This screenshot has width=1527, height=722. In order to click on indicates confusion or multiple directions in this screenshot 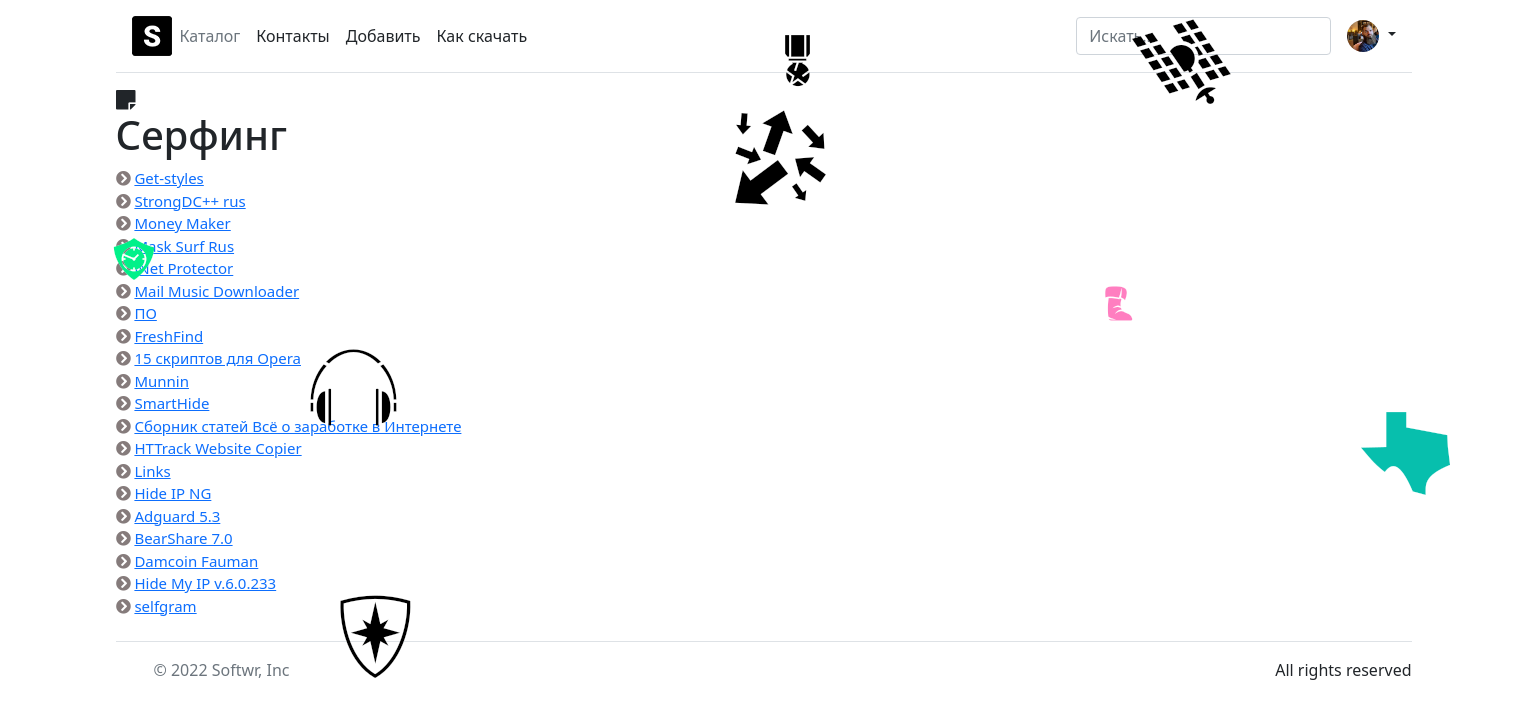, I will do `click(780, 157)`.